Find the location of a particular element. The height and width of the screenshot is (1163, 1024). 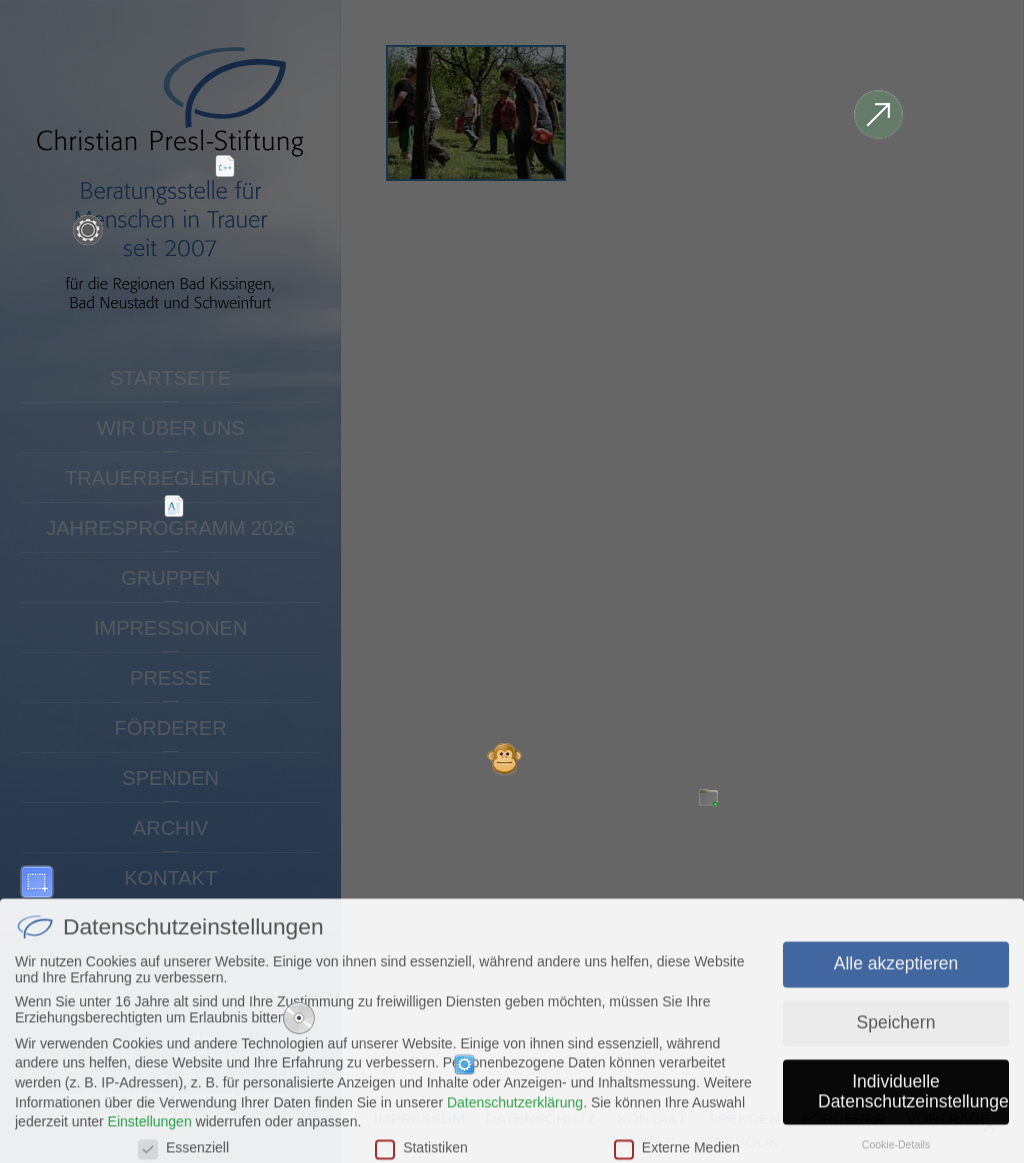

access system settings is located at coordinates (88, 230).